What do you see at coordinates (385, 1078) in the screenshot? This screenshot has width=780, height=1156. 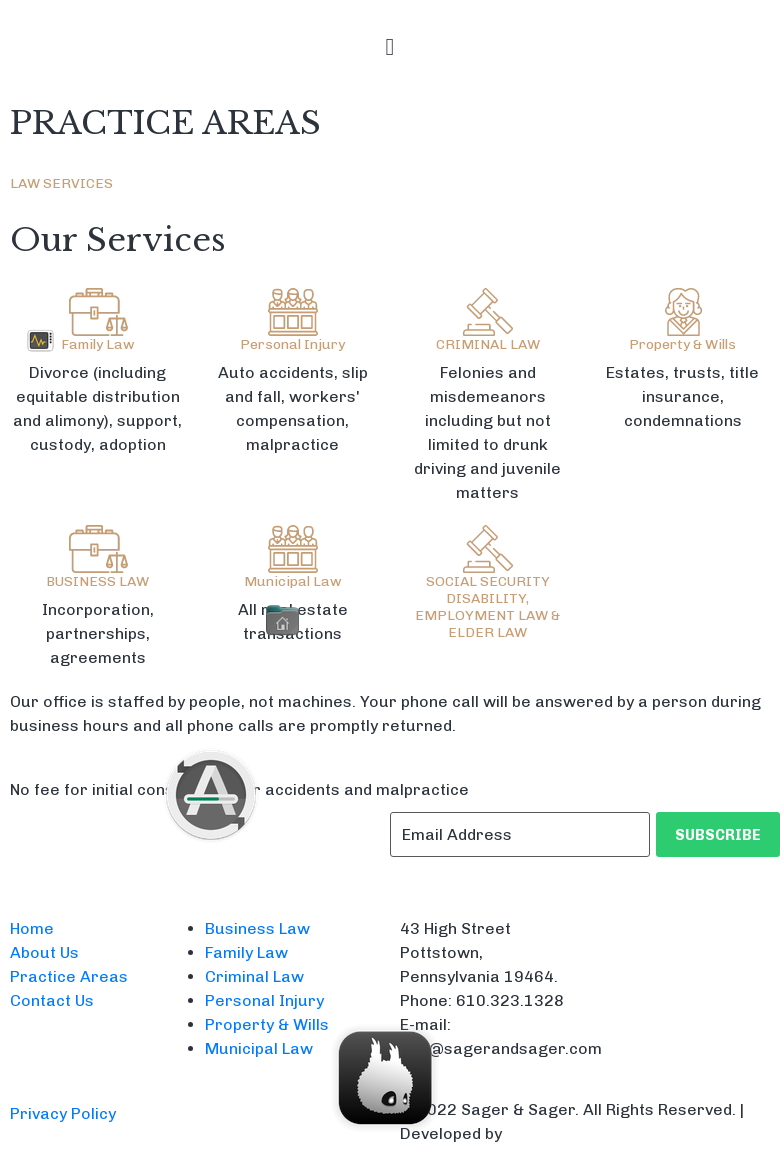 I see `launch the badland game app` at bounding box center [385, 1078].